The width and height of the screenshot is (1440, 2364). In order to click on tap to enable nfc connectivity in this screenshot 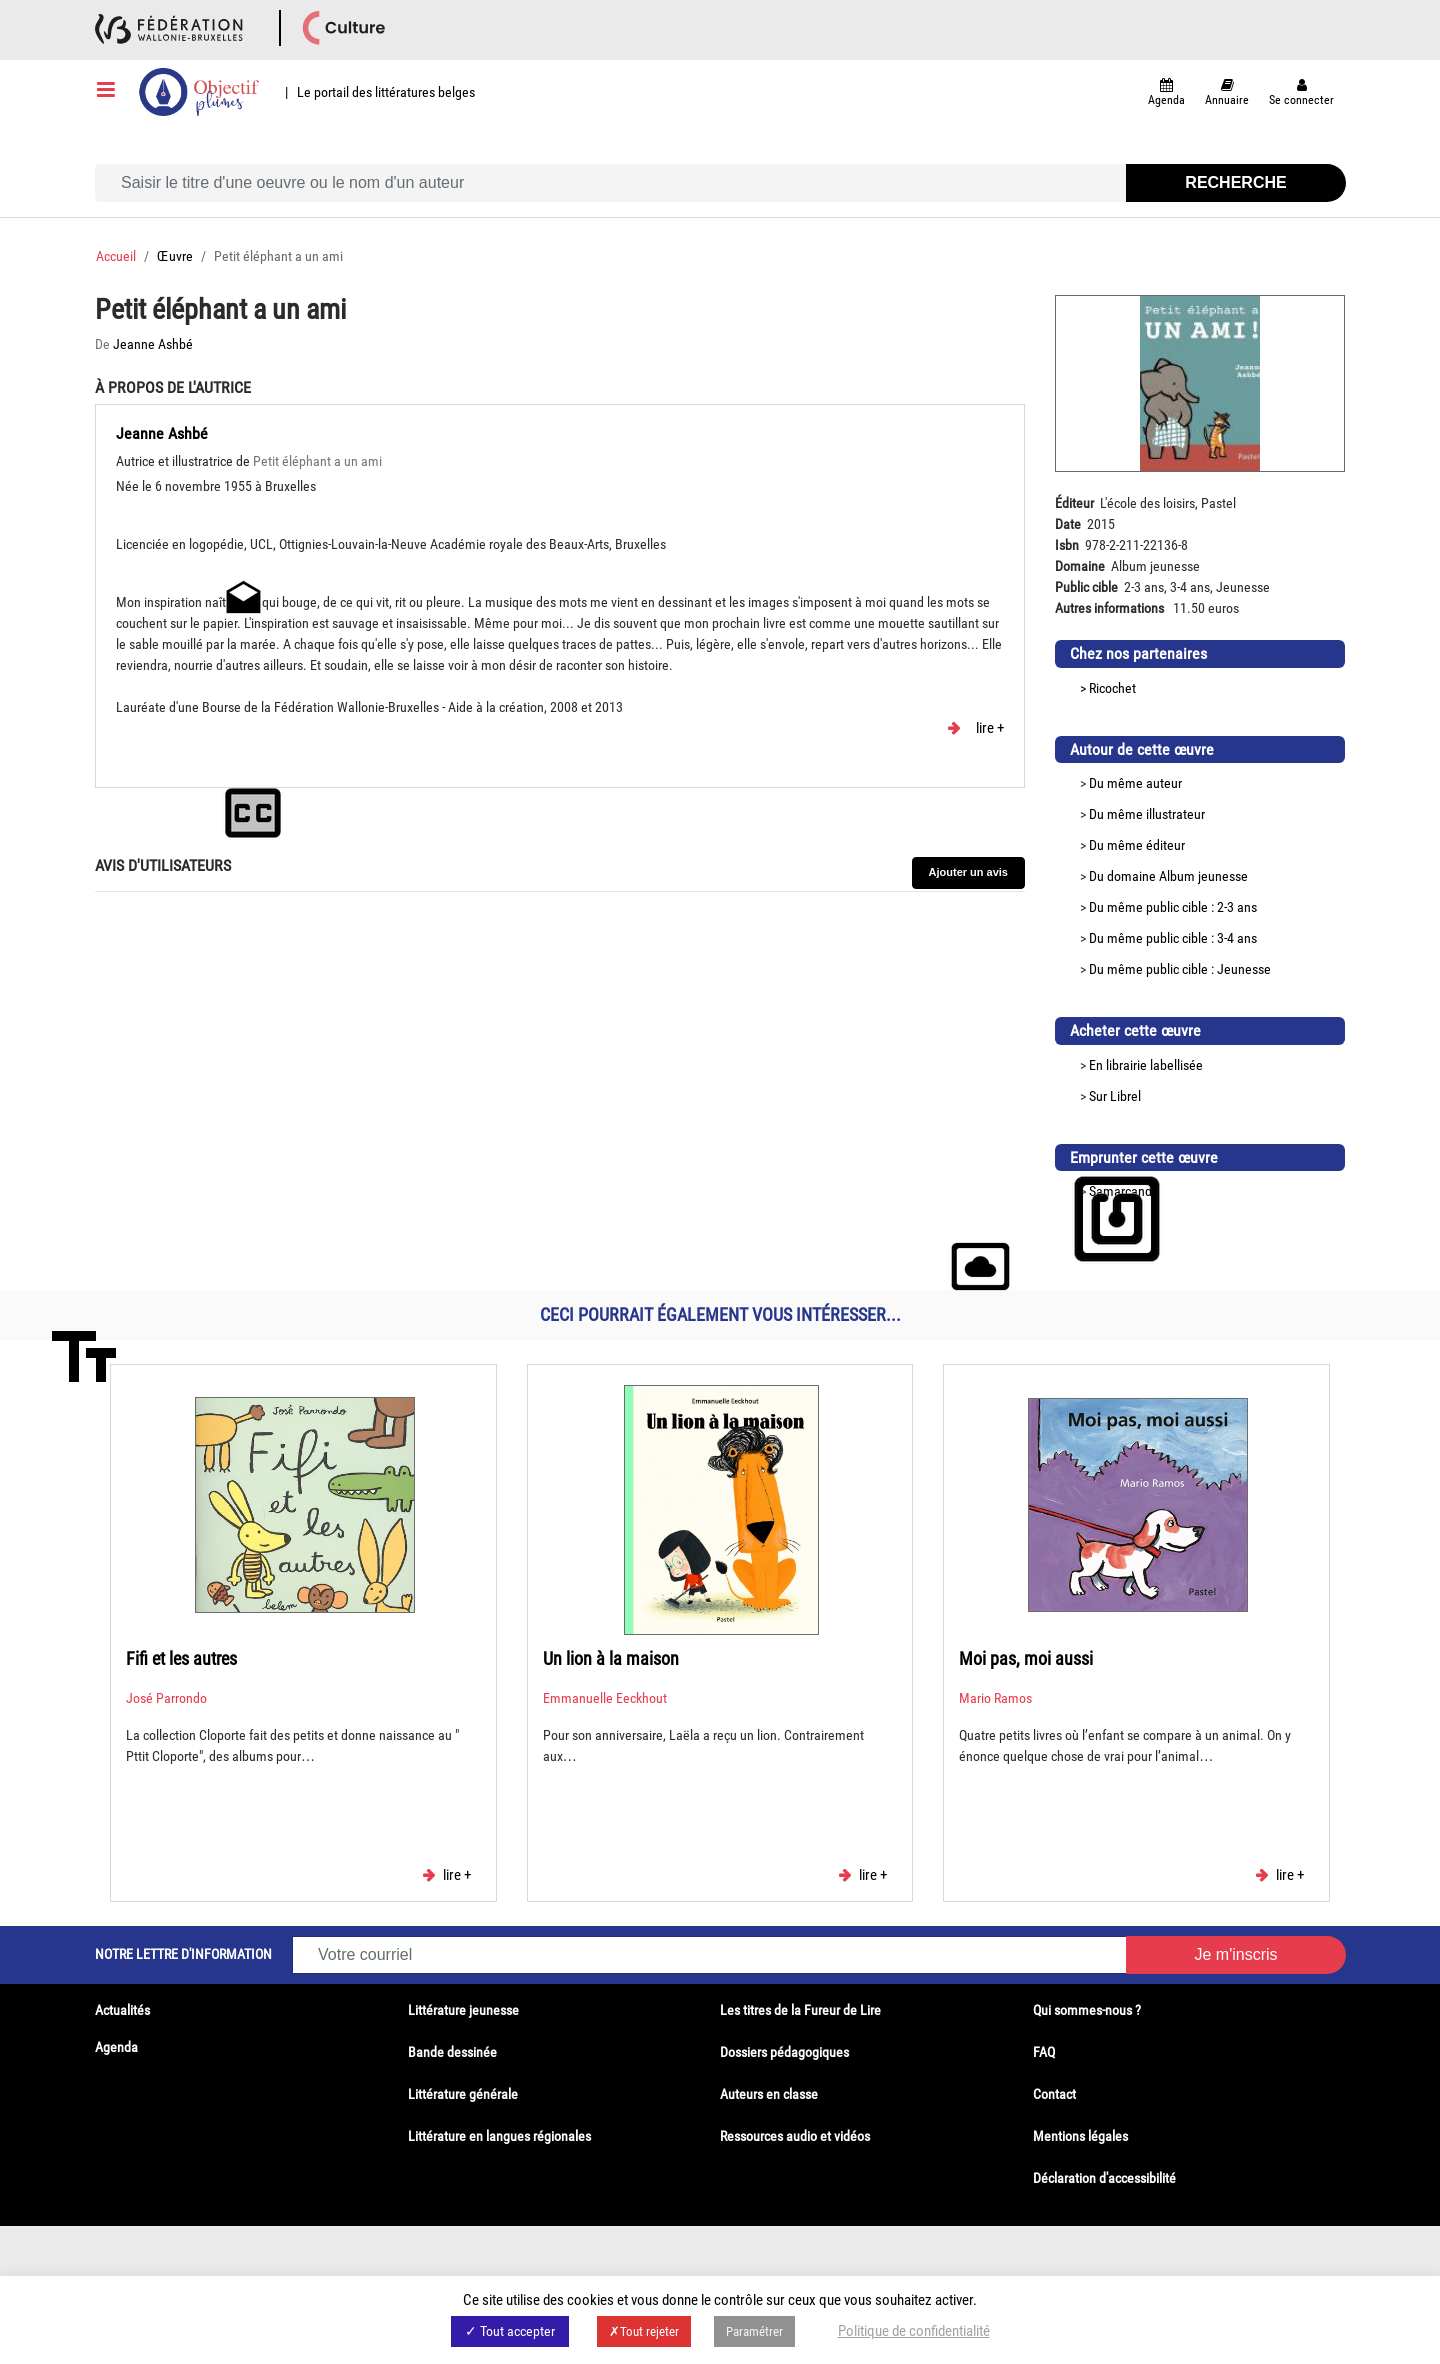, I will do `click(1117, 1219)`.